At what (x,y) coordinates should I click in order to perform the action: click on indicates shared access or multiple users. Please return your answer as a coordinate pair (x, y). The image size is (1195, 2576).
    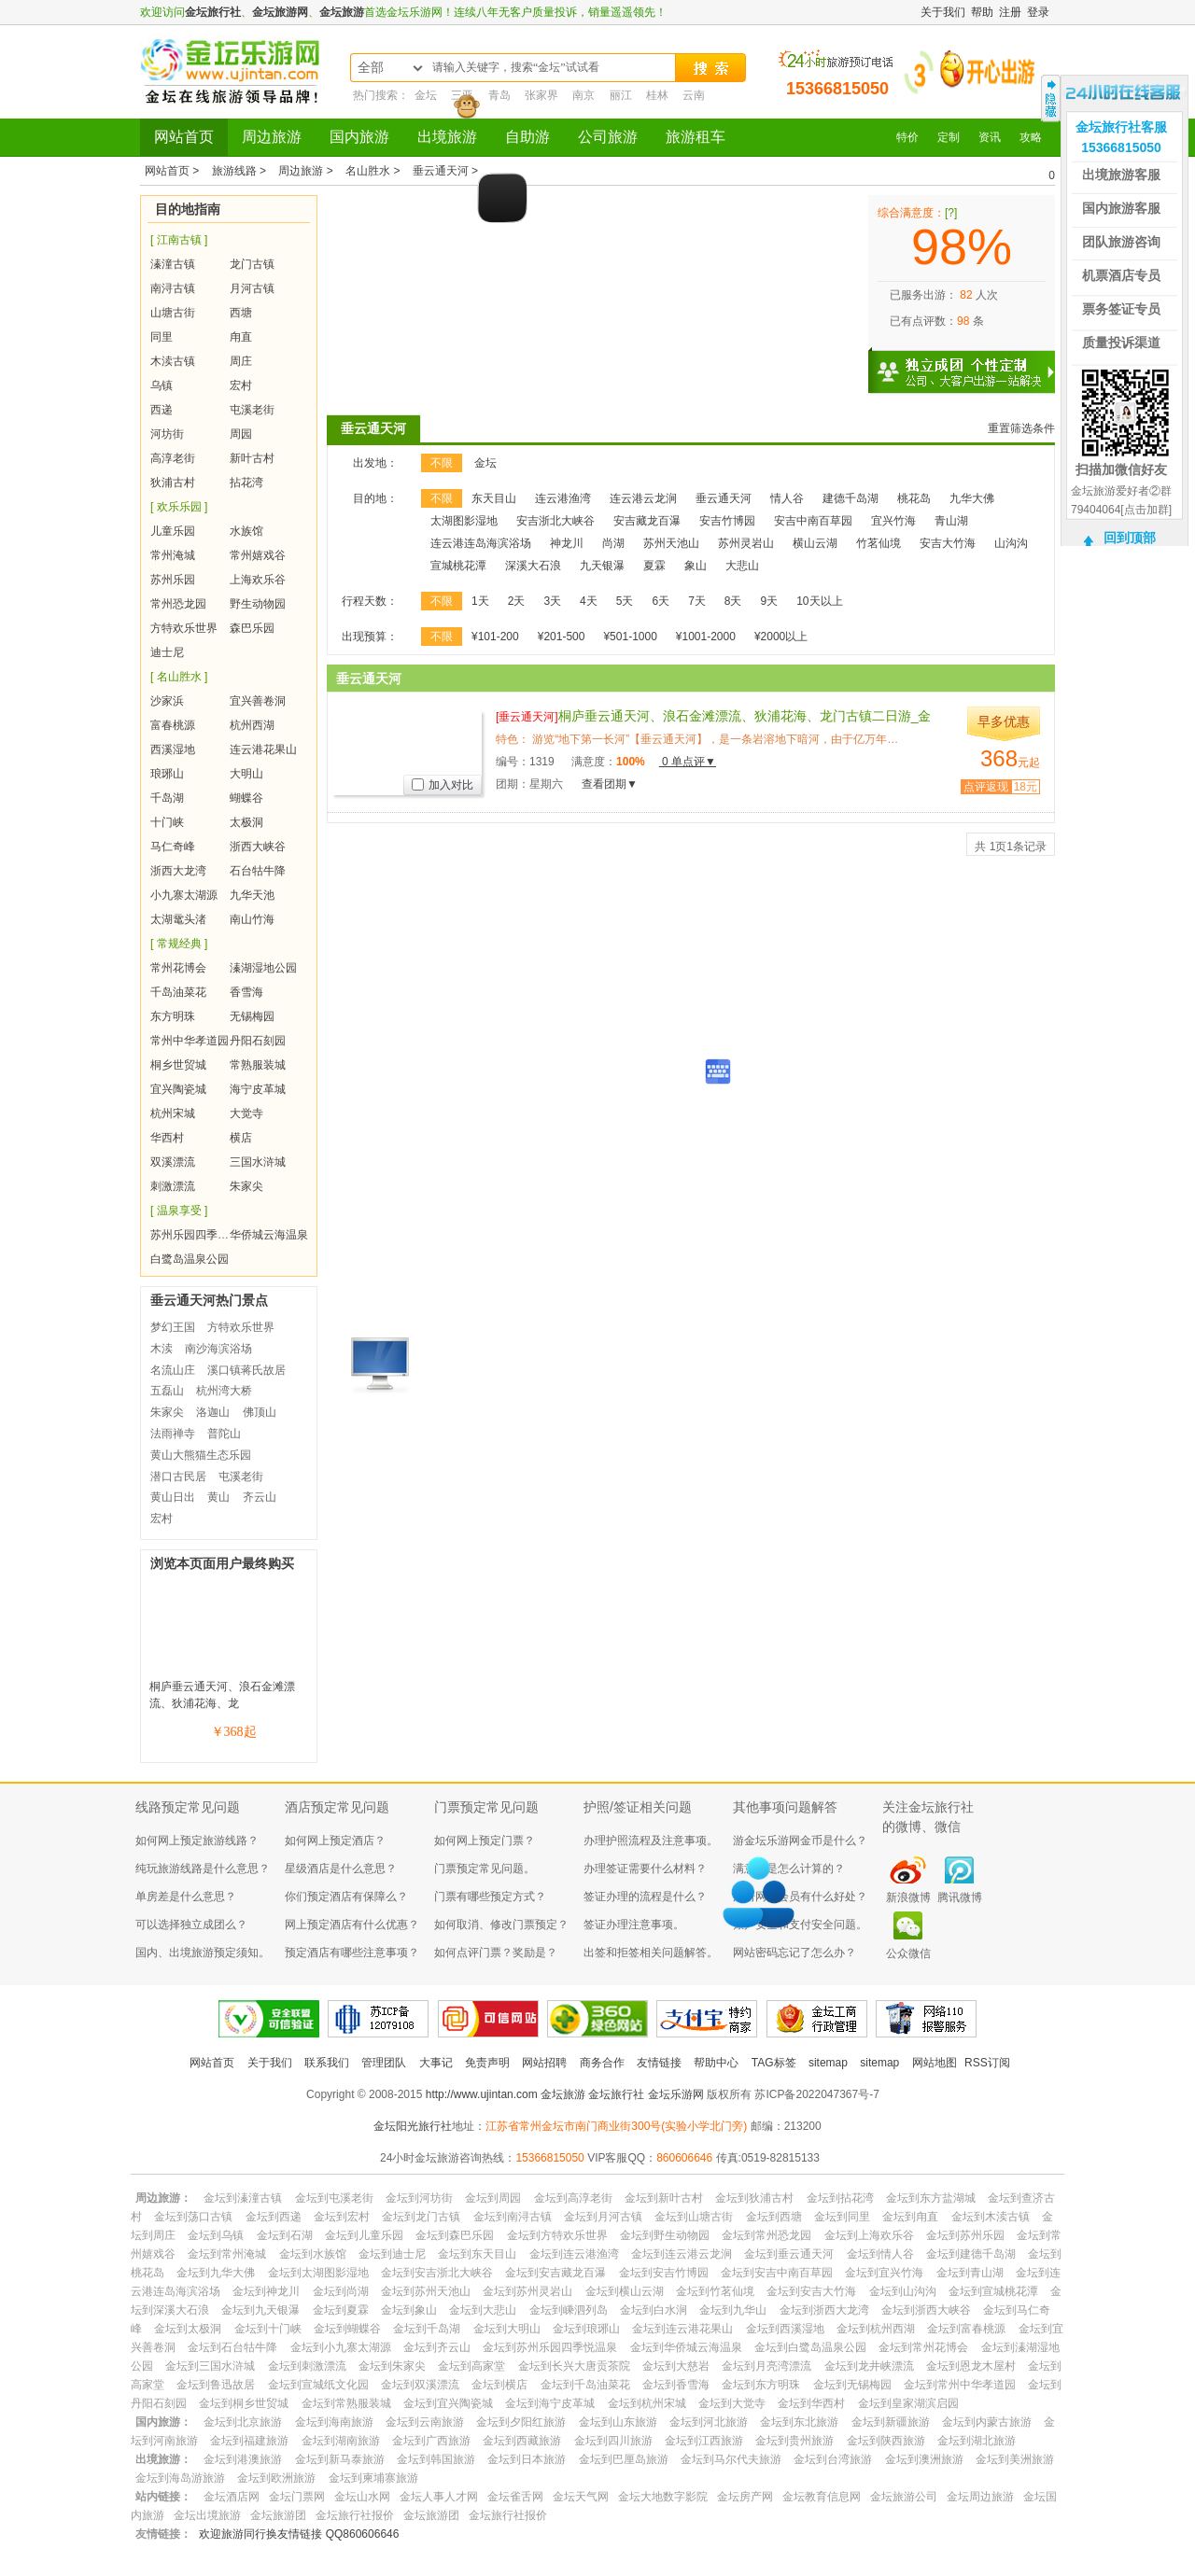
    Looking at the image, I should click on (758, 1892).